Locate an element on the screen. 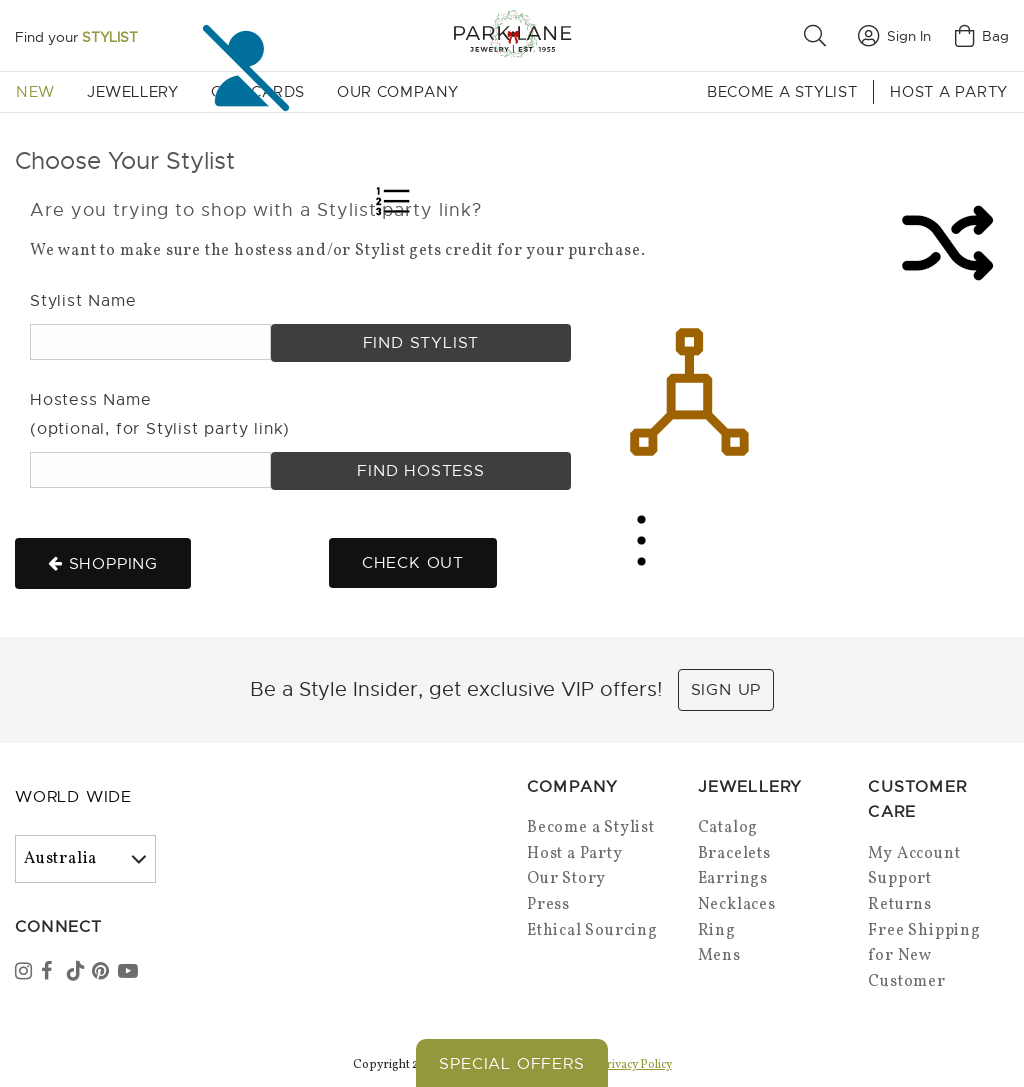  open additional options menu is located at coordinates (641, 540).